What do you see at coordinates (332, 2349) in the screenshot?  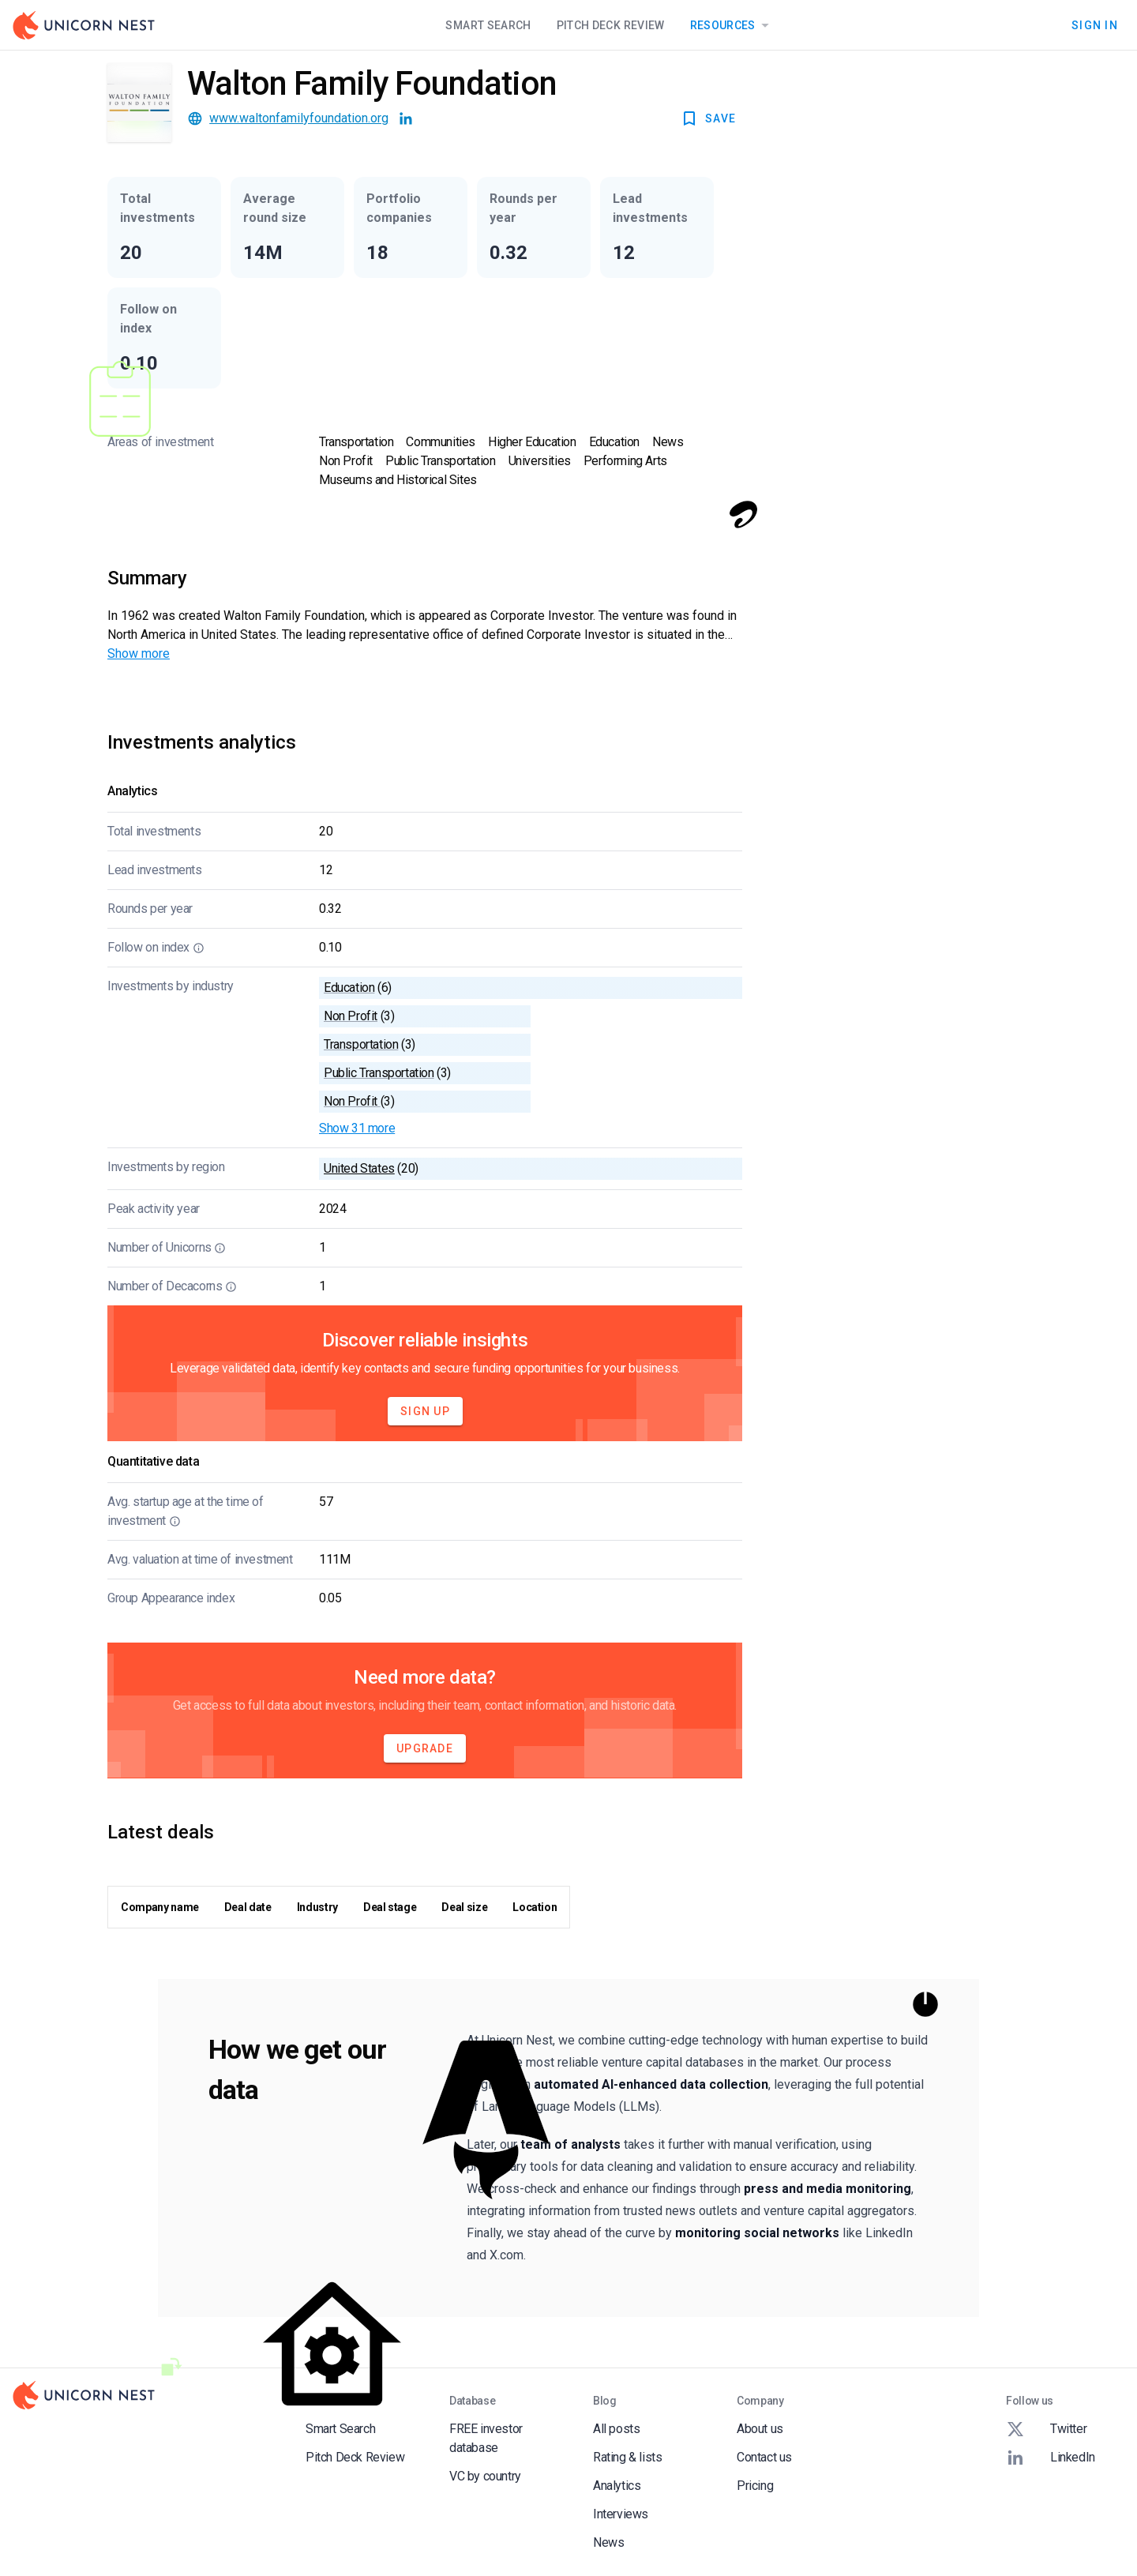 I see `access home settings` at bounding box center [332, 2349].